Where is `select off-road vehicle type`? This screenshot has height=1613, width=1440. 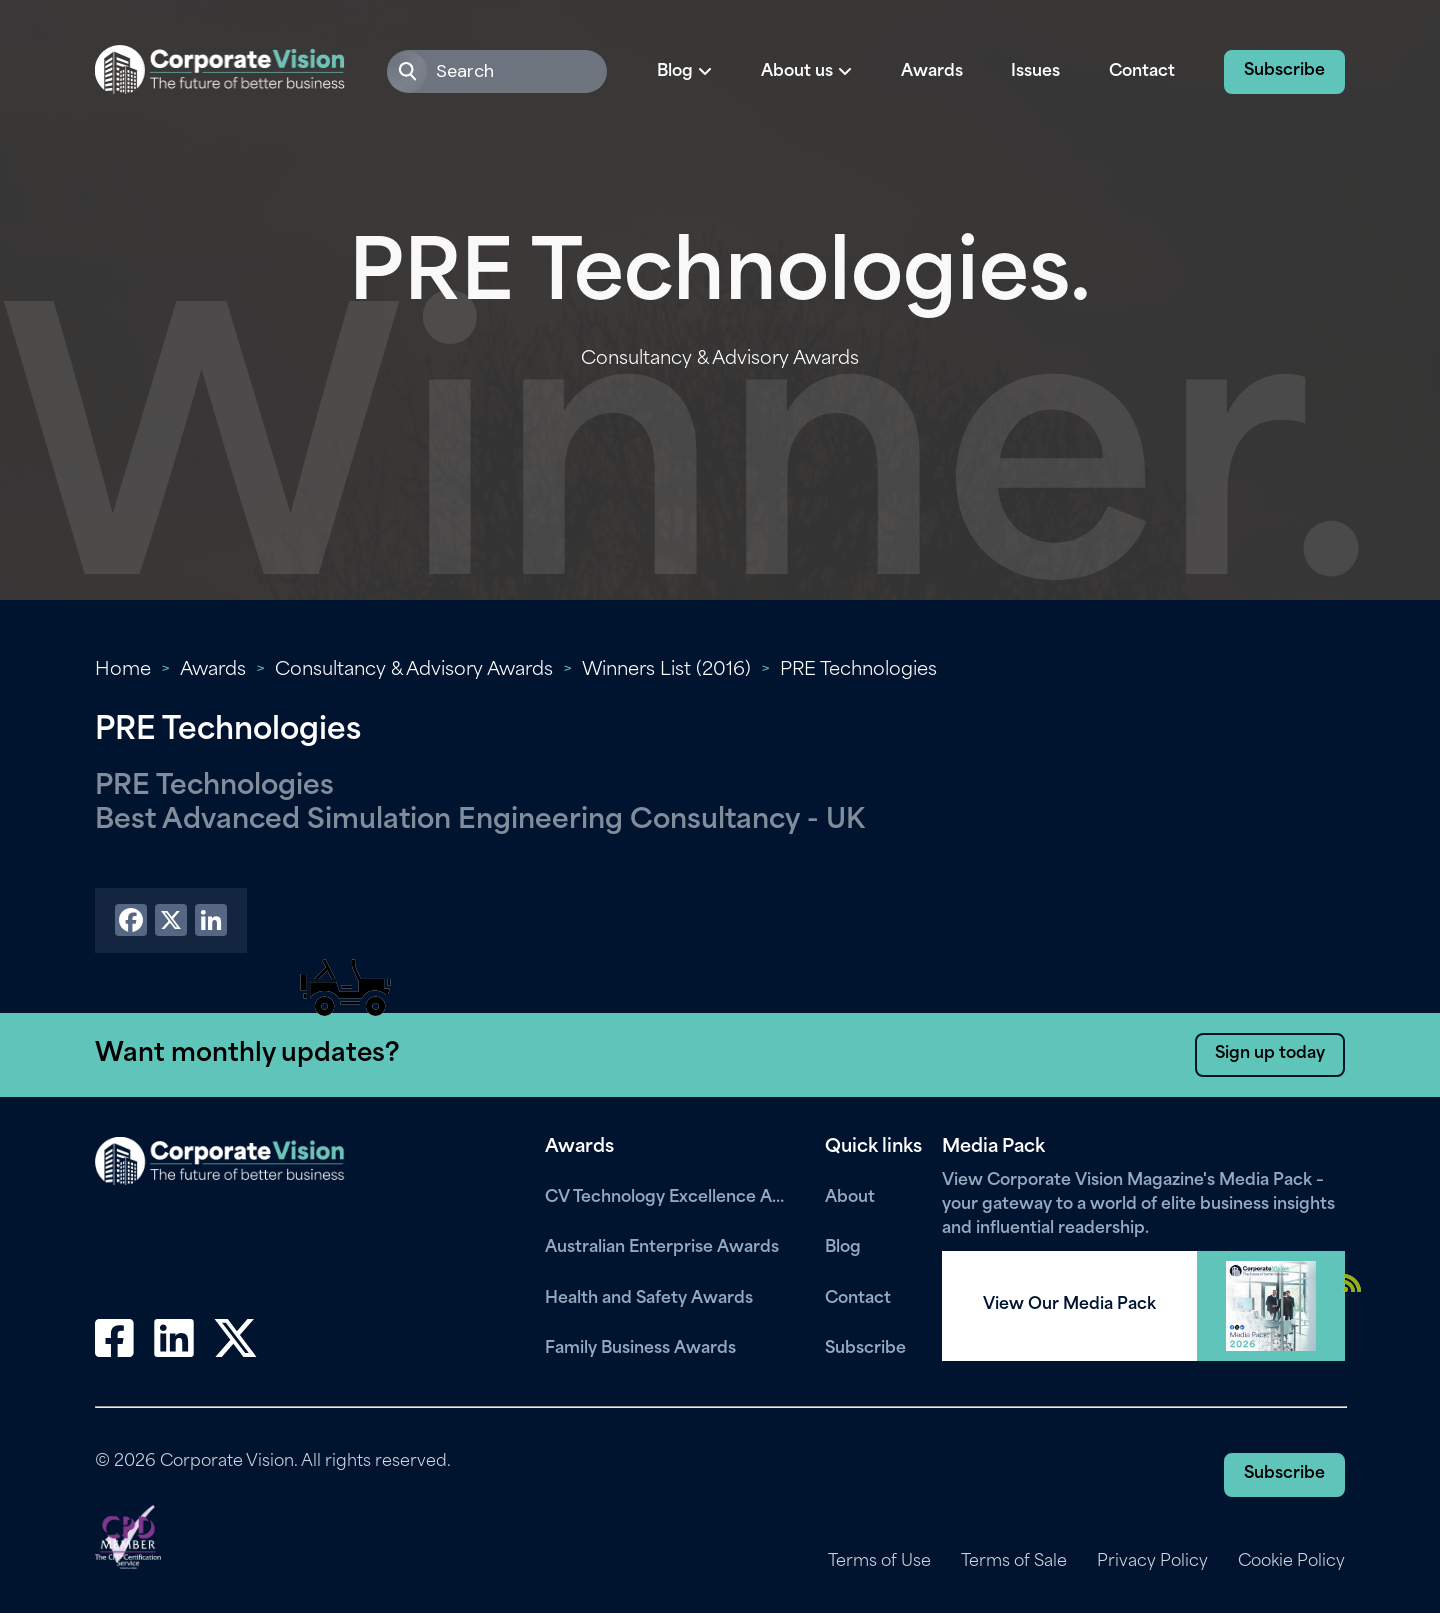 select off-road vehicle type is located at coordinates (345, 987).